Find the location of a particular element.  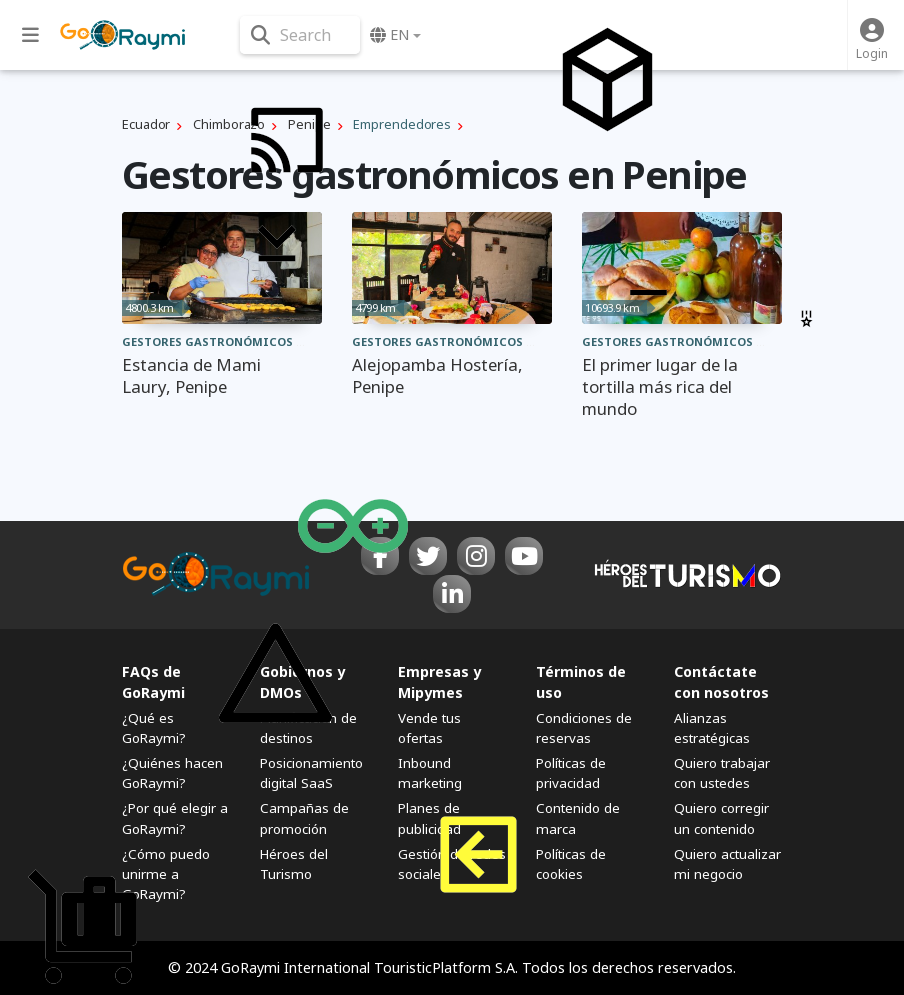

access luggage or baggage services is located at coordinates (88, 924).